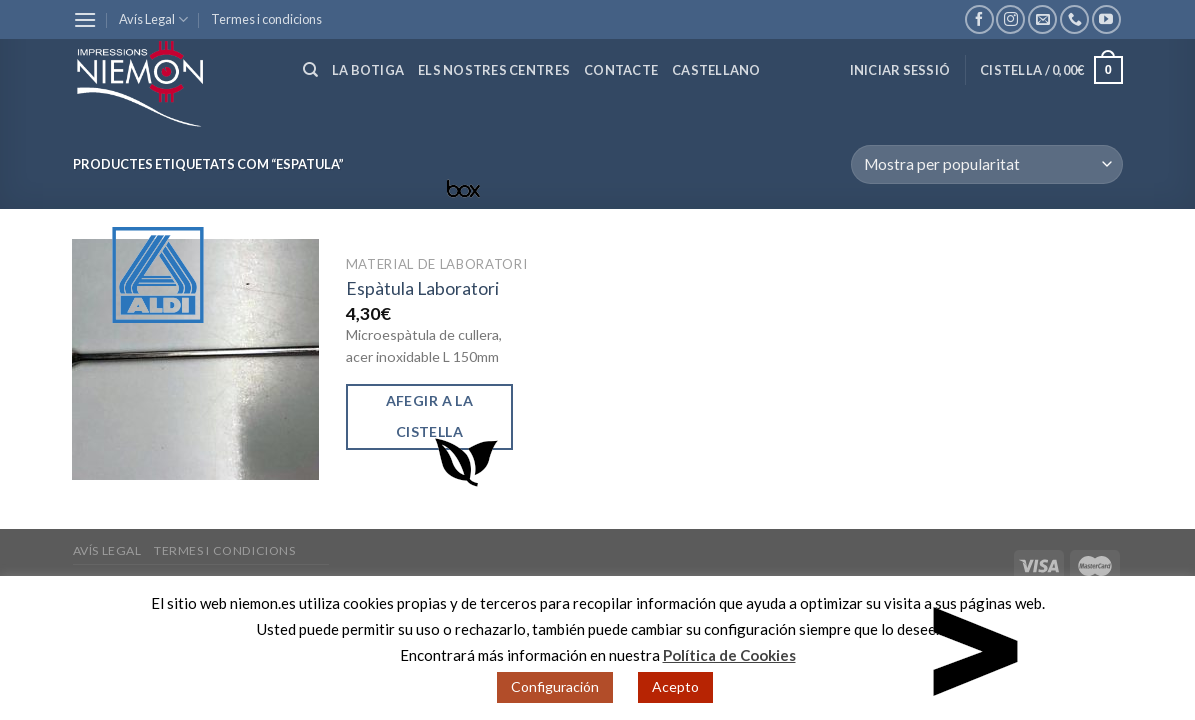  What do you see at coordinates (975, 651) in the screenshot?
I see `accenture company logo` at bounding box center [975, 651].